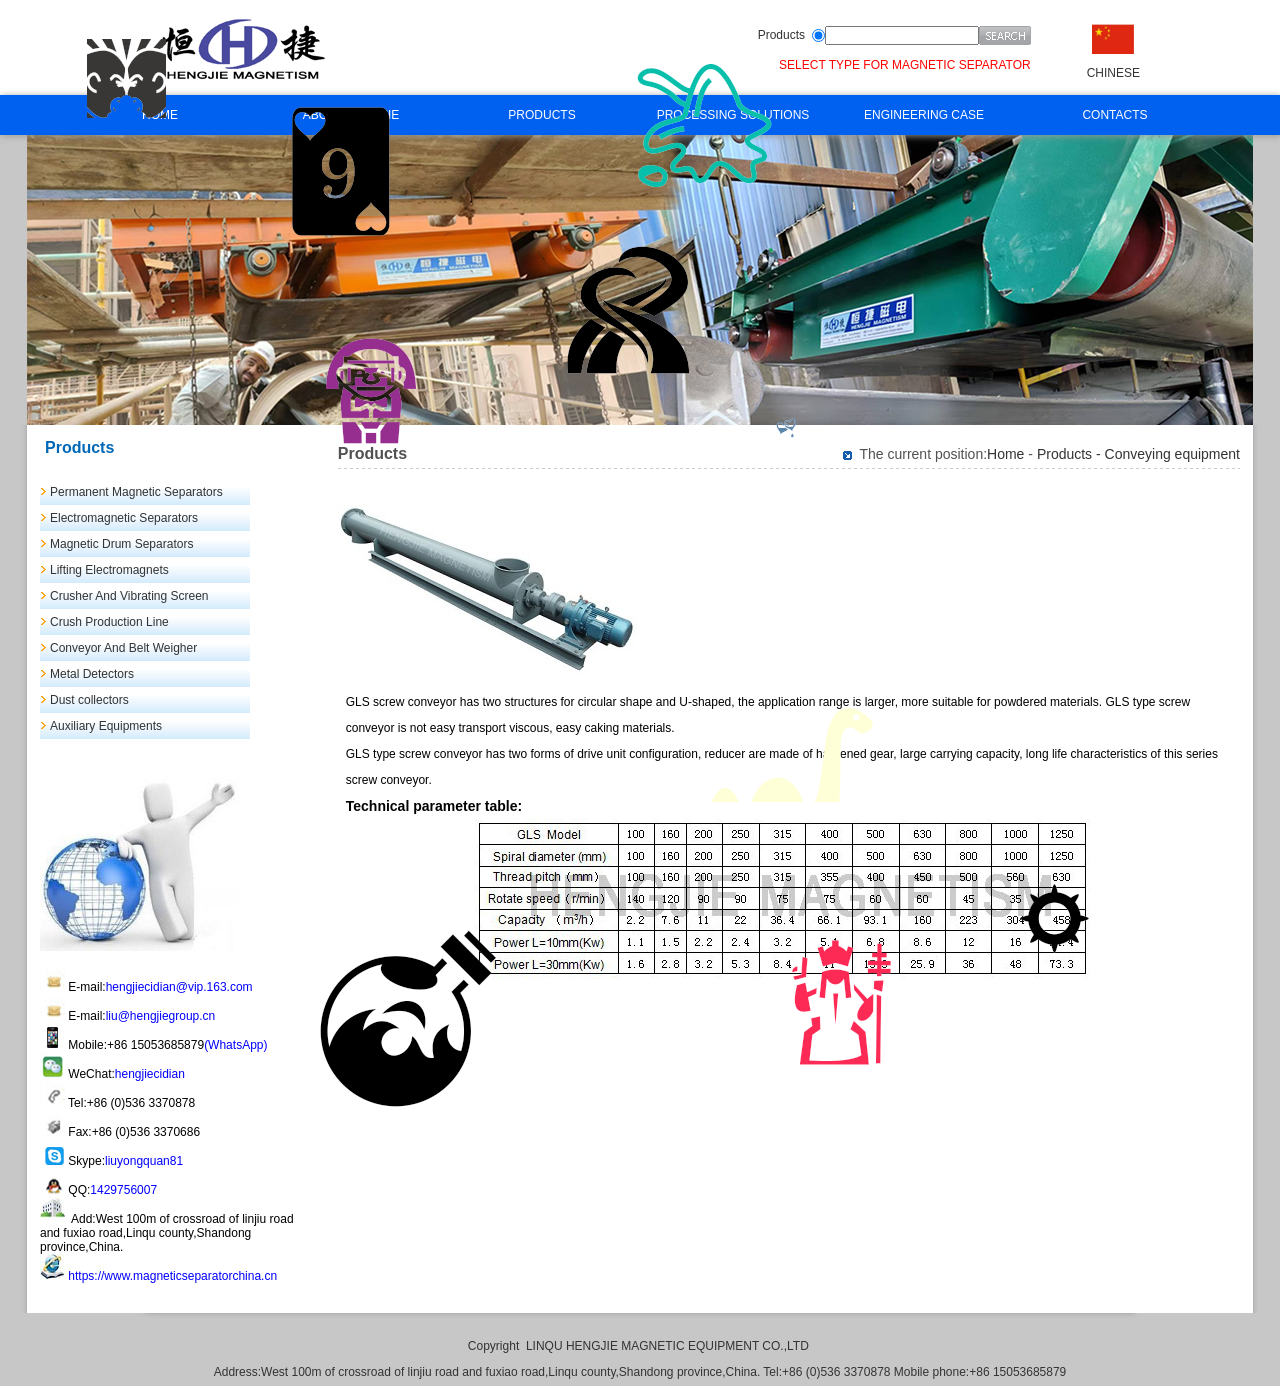 Image resolution: width=1280 pixels, height=1386 pixels. What do you see at coordinates (340, 171) in the screenshot?
I see `nine of hearts playing card` at bounding box center [340, 171].